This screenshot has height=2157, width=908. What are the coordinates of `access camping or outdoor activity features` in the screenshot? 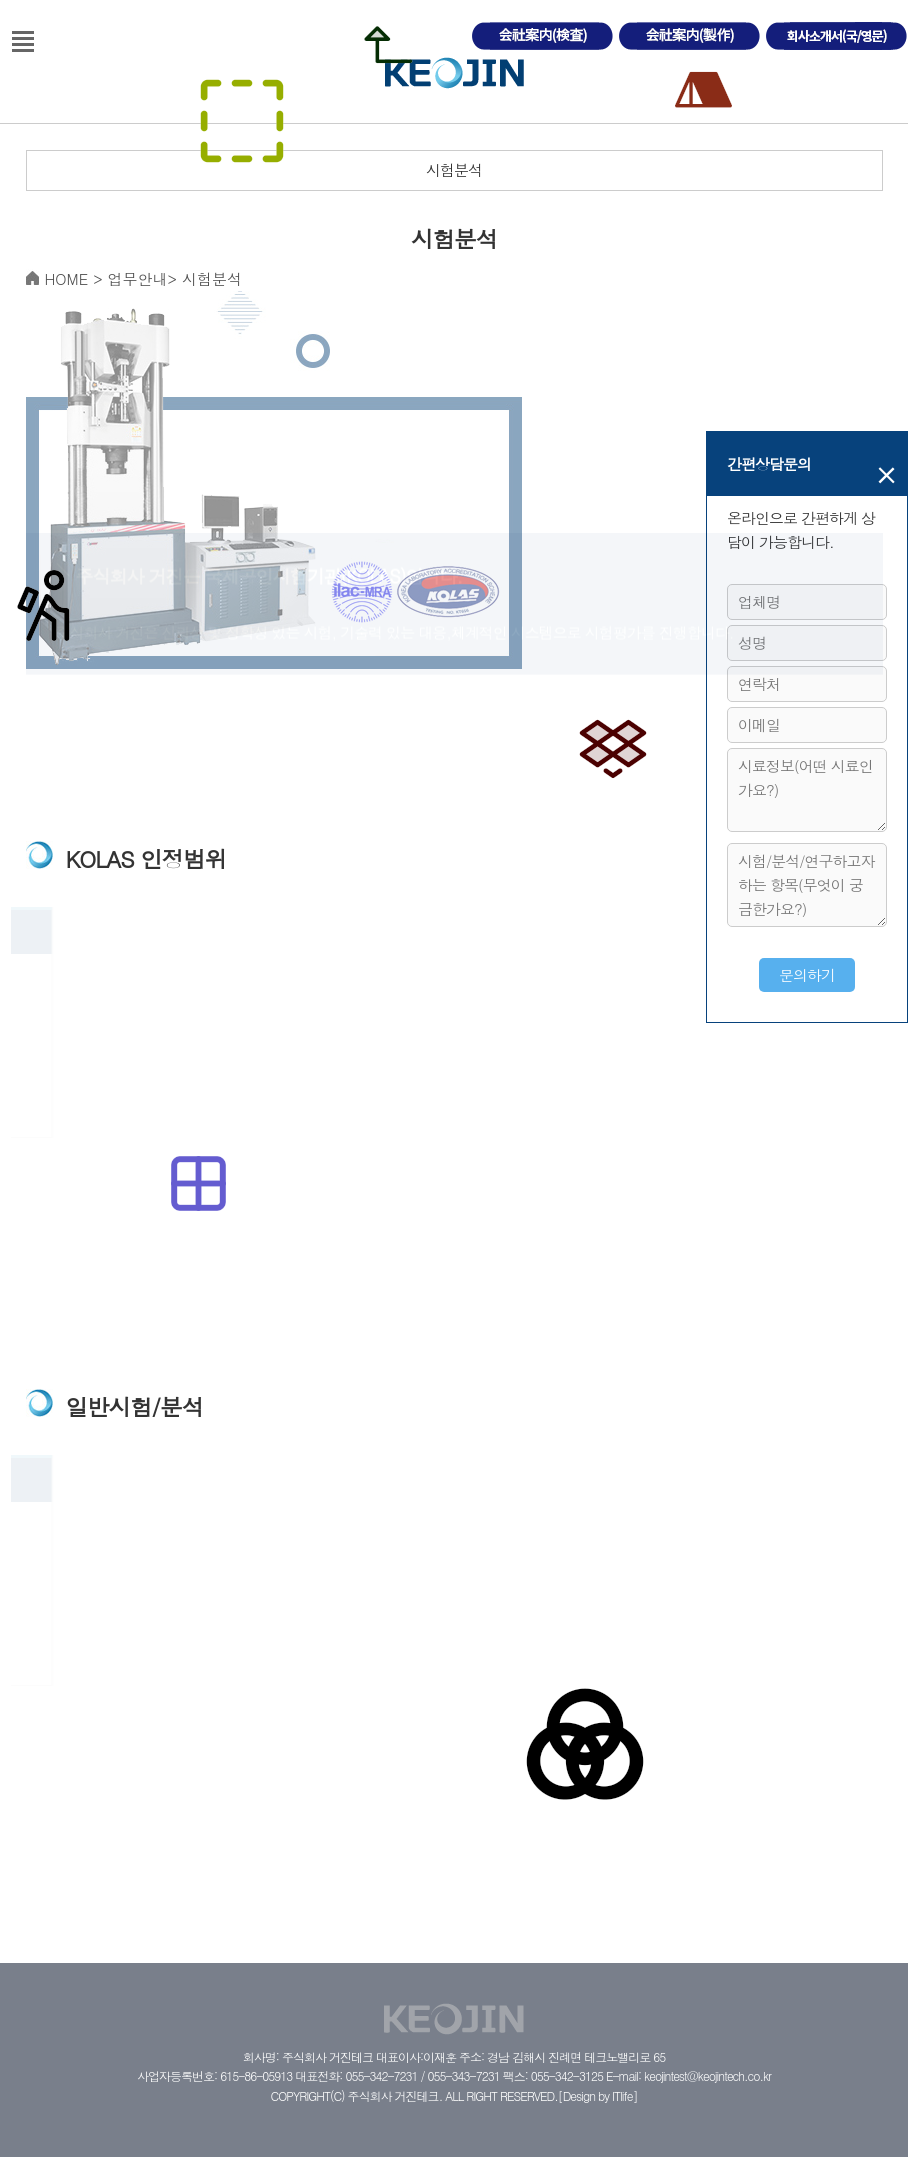 It's located at (703, 91).